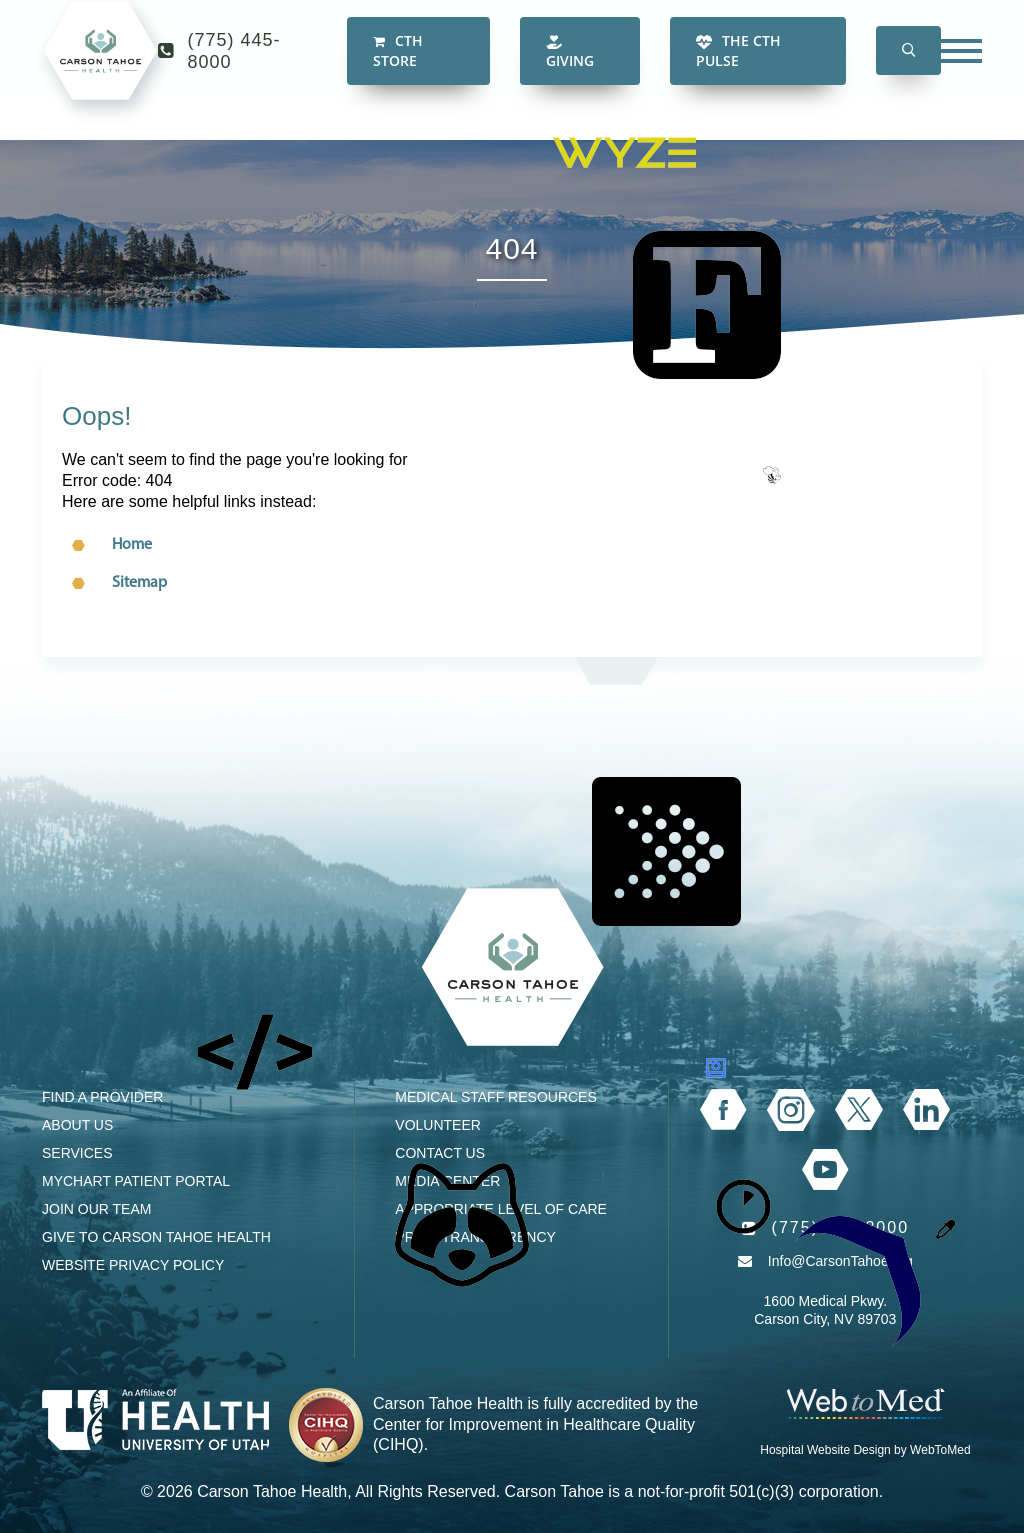  Describe the element at coordinates (858, 1281) in the screenshot. I see `Air India airline app or website` at that location.